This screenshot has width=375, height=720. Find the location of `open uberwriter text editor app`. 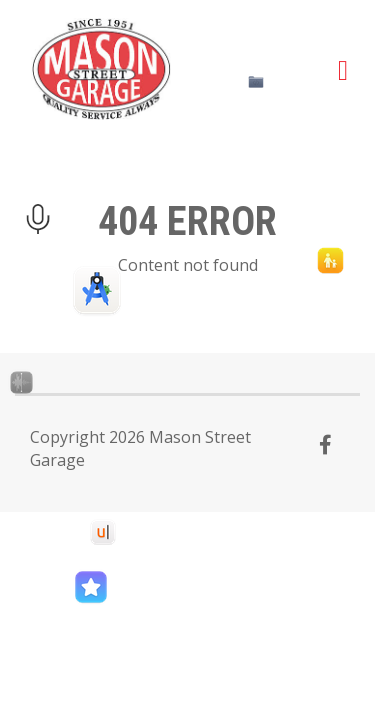

open uberwriter text editor app is located at coordinates (103, 532).